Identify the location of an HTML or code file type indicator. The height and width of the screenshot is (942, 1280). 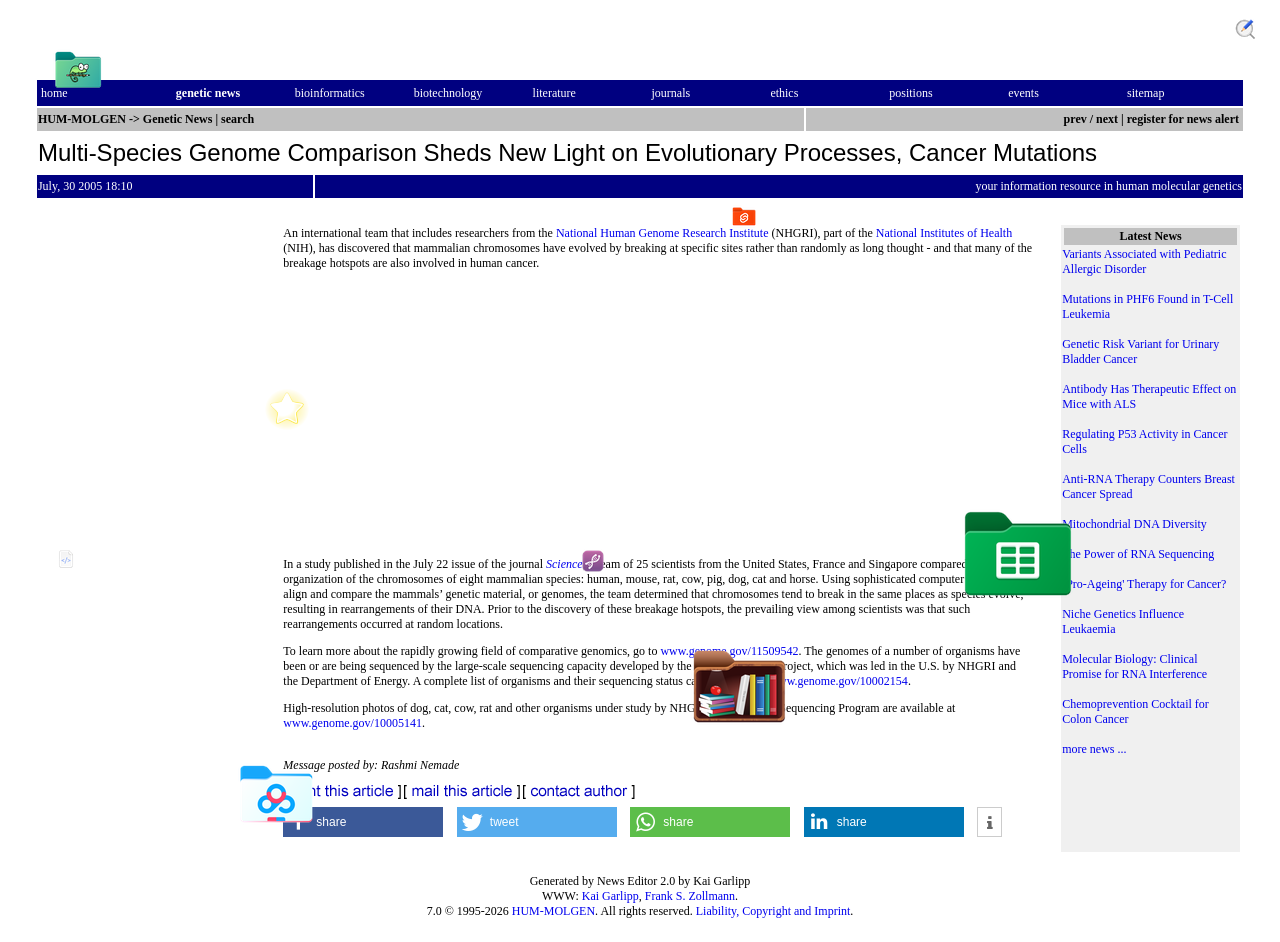
(66, 559).